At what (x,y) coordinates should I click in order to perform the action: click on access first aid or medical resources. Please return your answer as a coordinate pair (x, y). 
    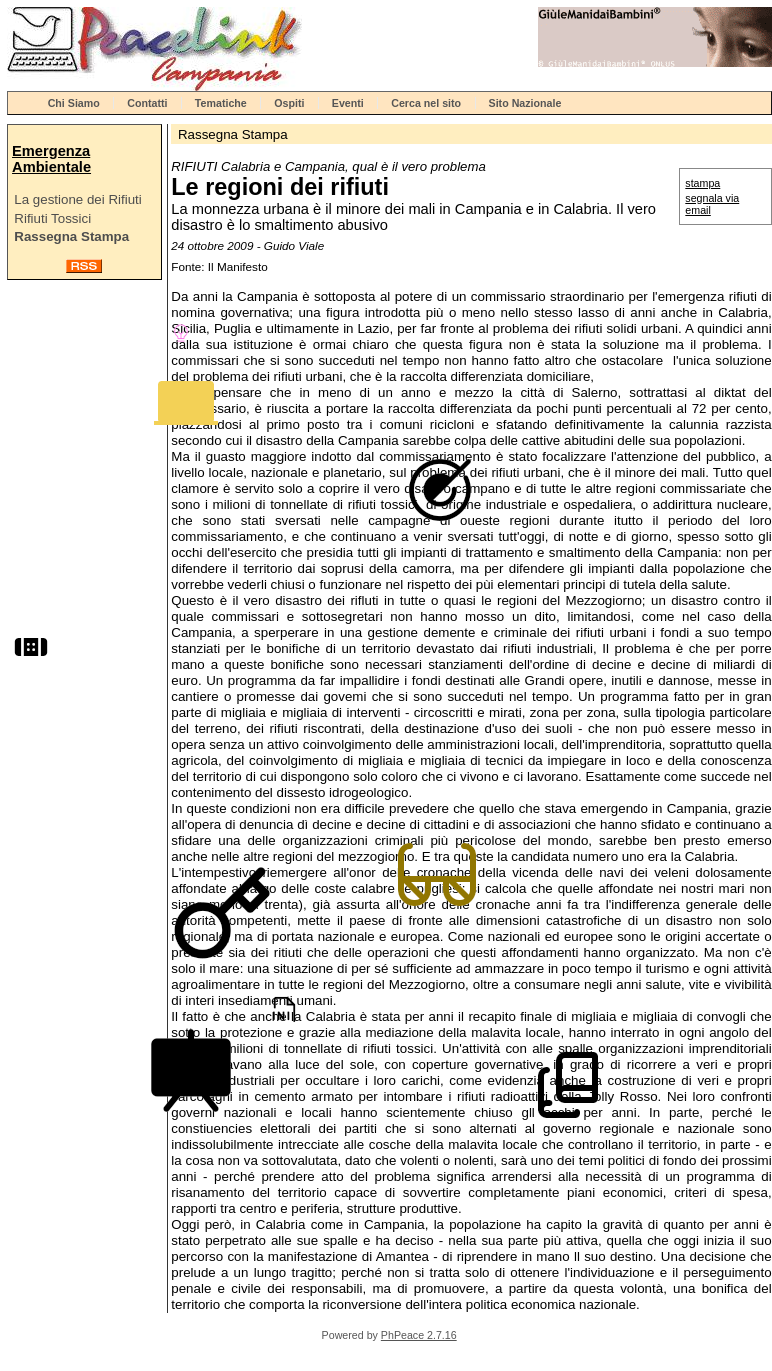
    Looking at the image, I should click on (31, 647).